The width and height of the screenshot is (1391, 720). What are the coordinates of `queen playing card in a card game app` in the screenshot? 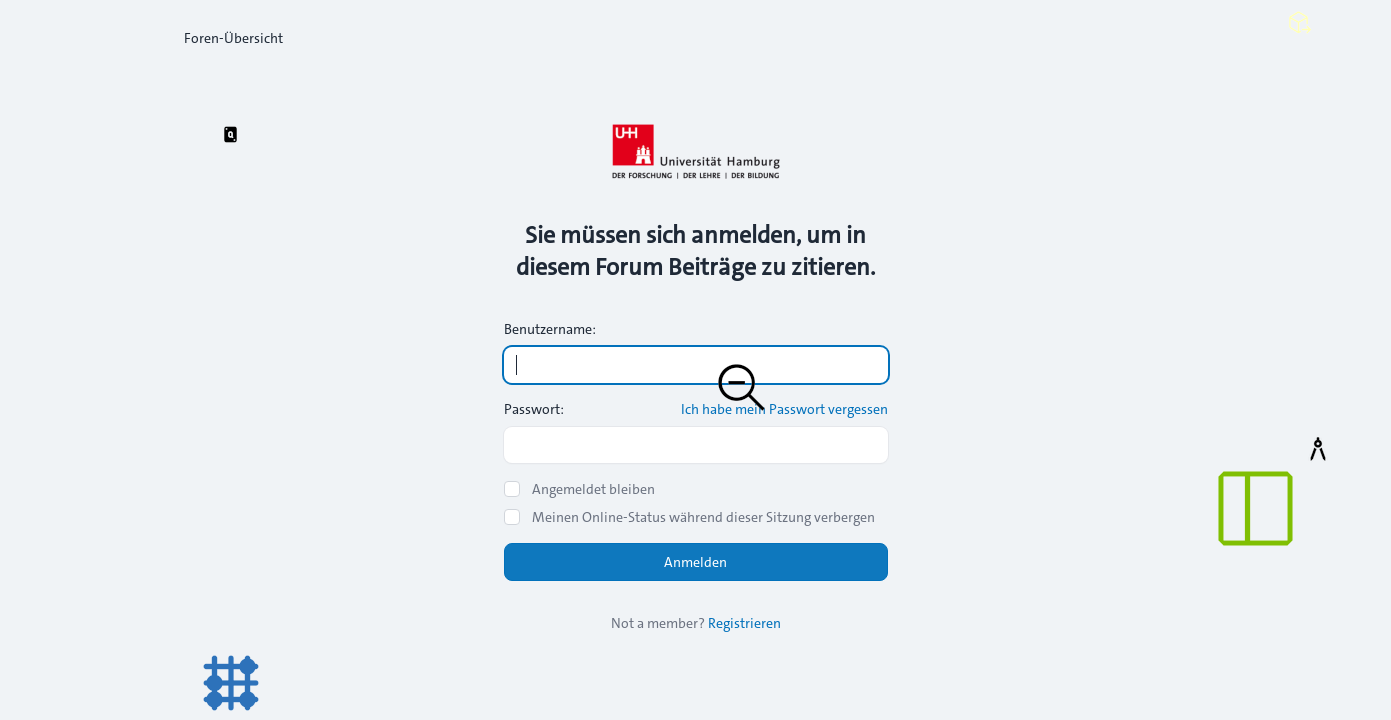 It's located at (230, 134).